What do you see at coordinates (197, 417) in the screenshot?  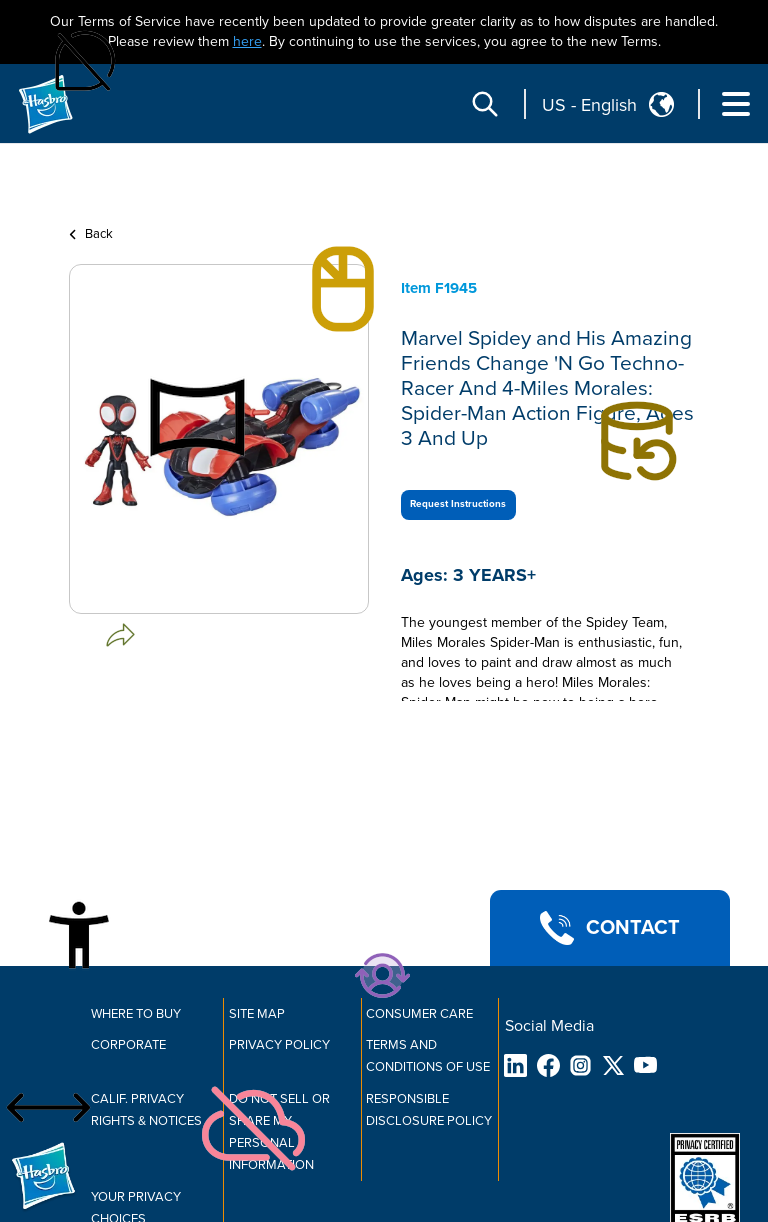 I see `switch to panorama photo mode` at bounding box center [197, 417].